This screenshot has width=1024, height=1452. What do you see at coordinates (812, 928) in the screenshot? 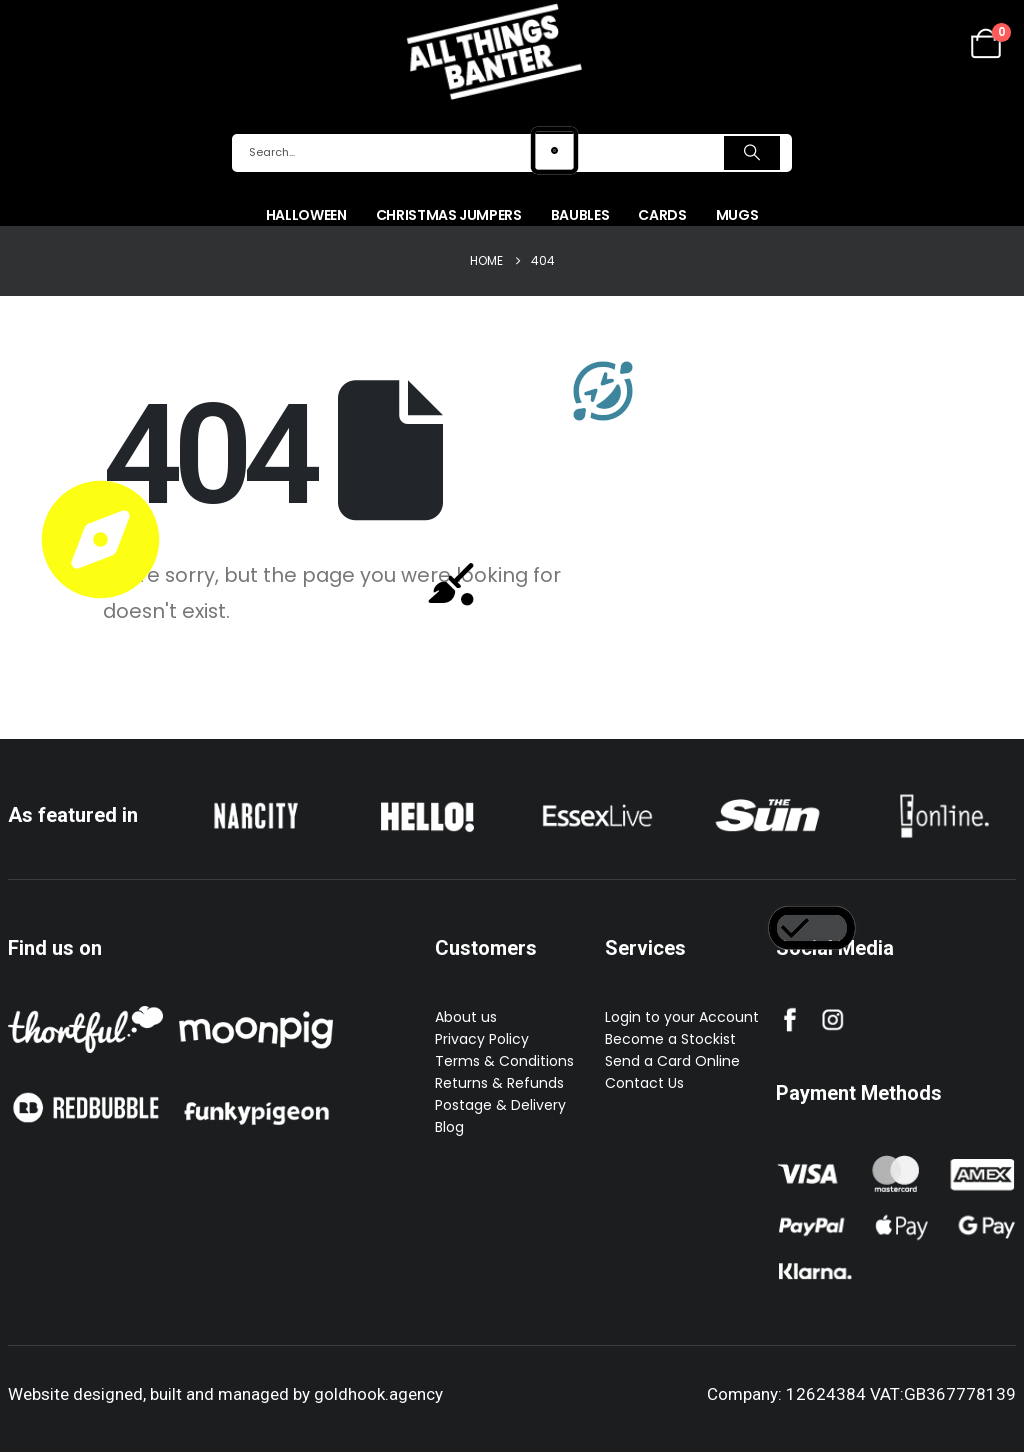
I see `edit or modify location attributes` at bounding box center [812, 928].